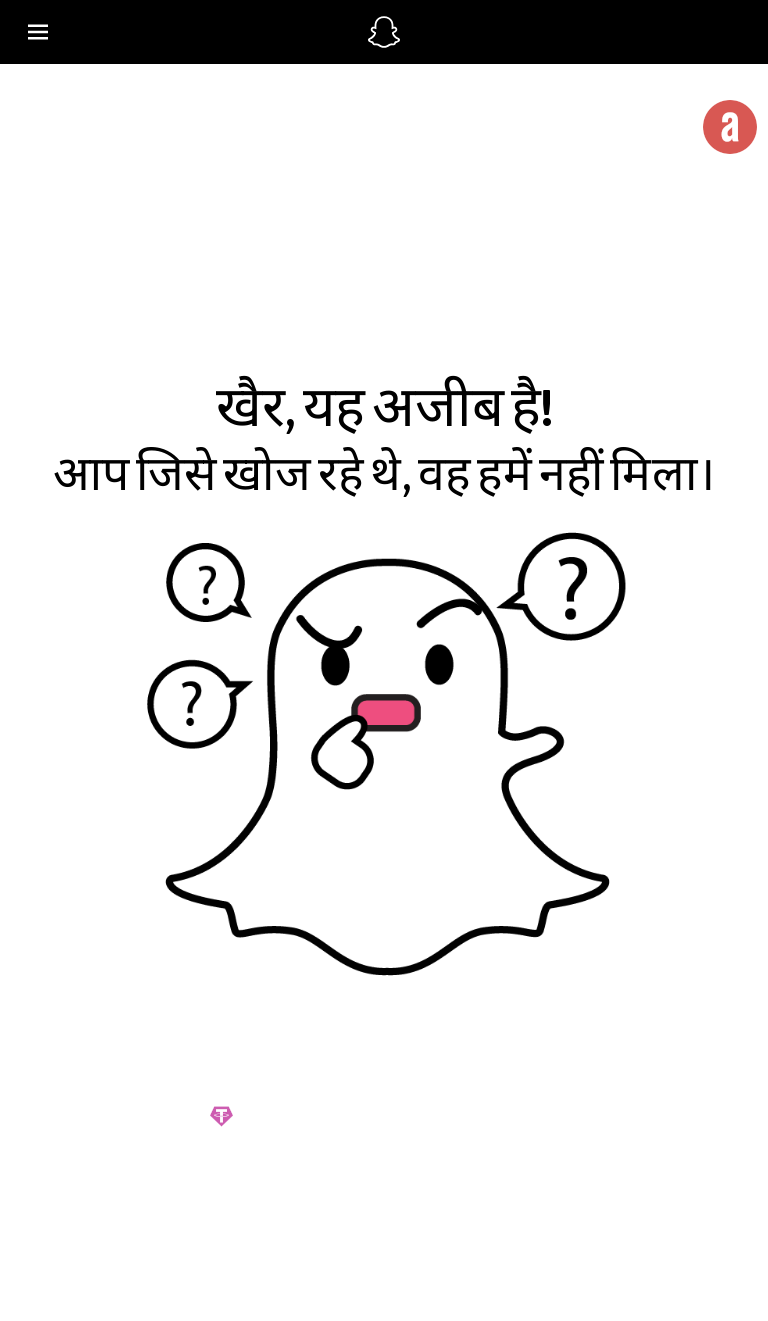 The image size is (768, 1321). What do you see at coordinates (221, 1116) in the screenshot?
I see `tether (USDT) cryptocurrency logo` at bounding box center [221, 1116].